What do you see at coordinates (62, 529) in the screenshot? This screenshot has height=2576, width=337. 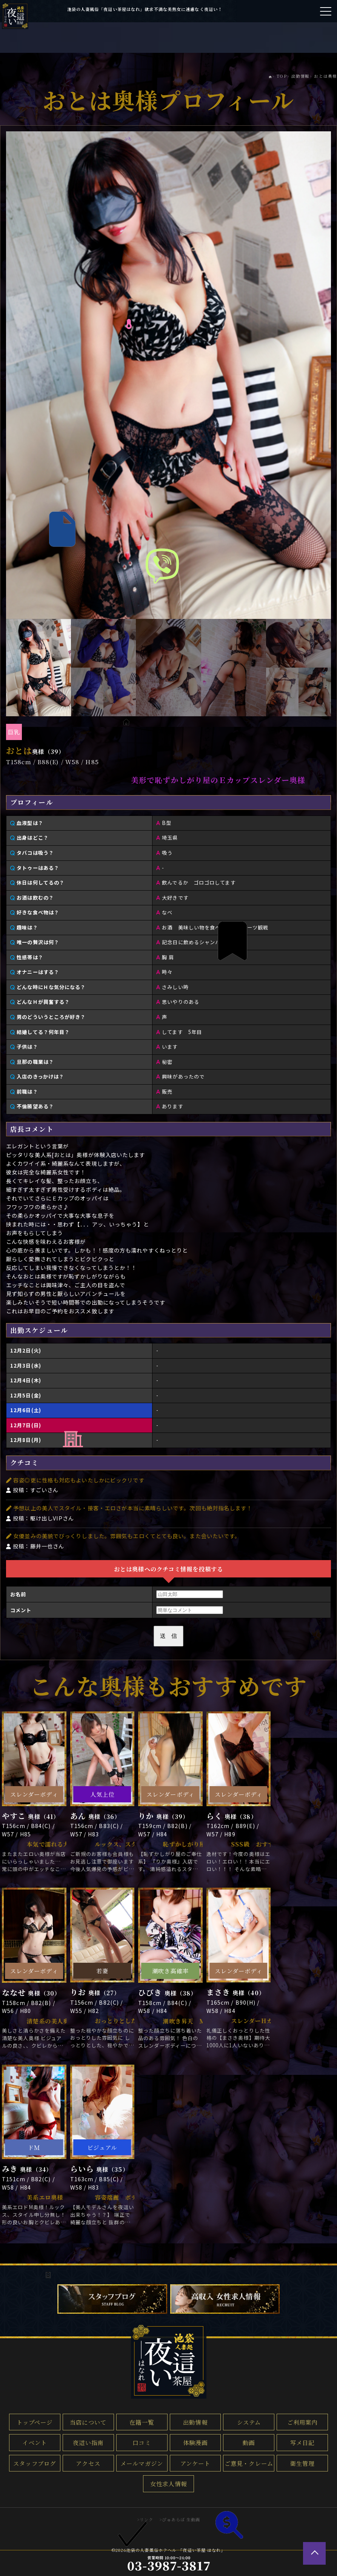 I see `view or open a file` at bounding box center [62, 529].